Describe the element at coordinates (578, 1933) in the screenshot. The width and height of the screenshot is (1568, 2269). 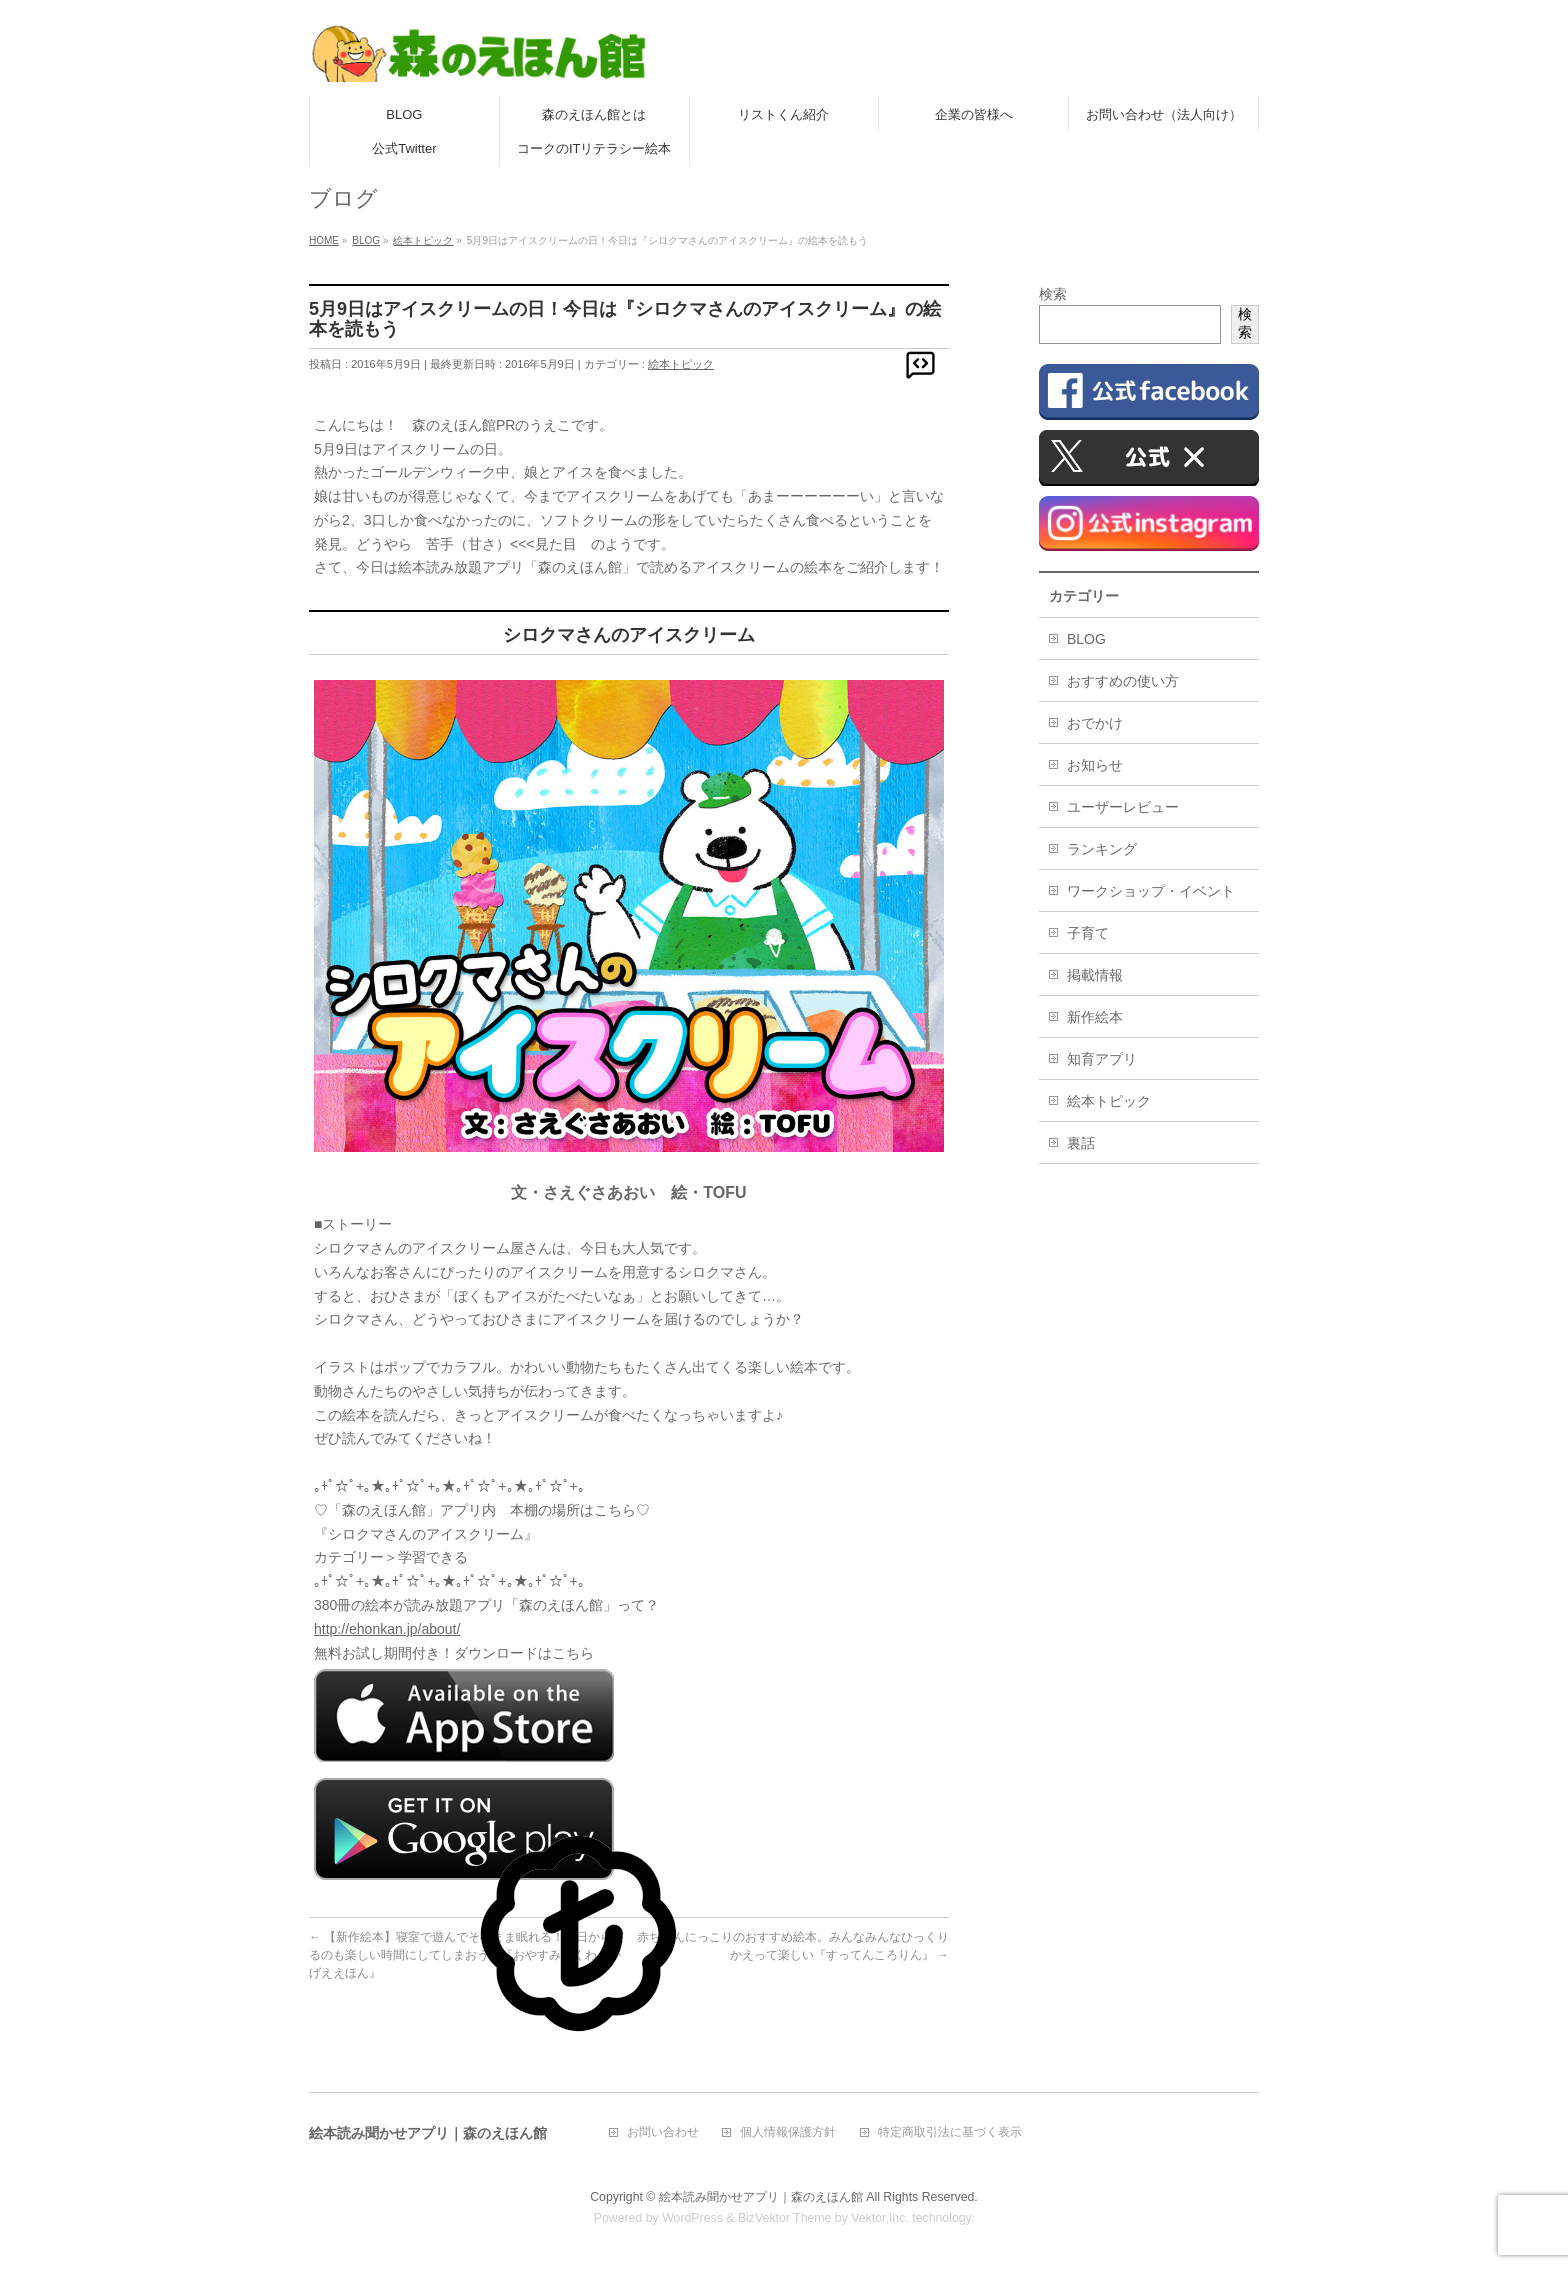
I see `indicates turkish lira currency or payment option` at that location.